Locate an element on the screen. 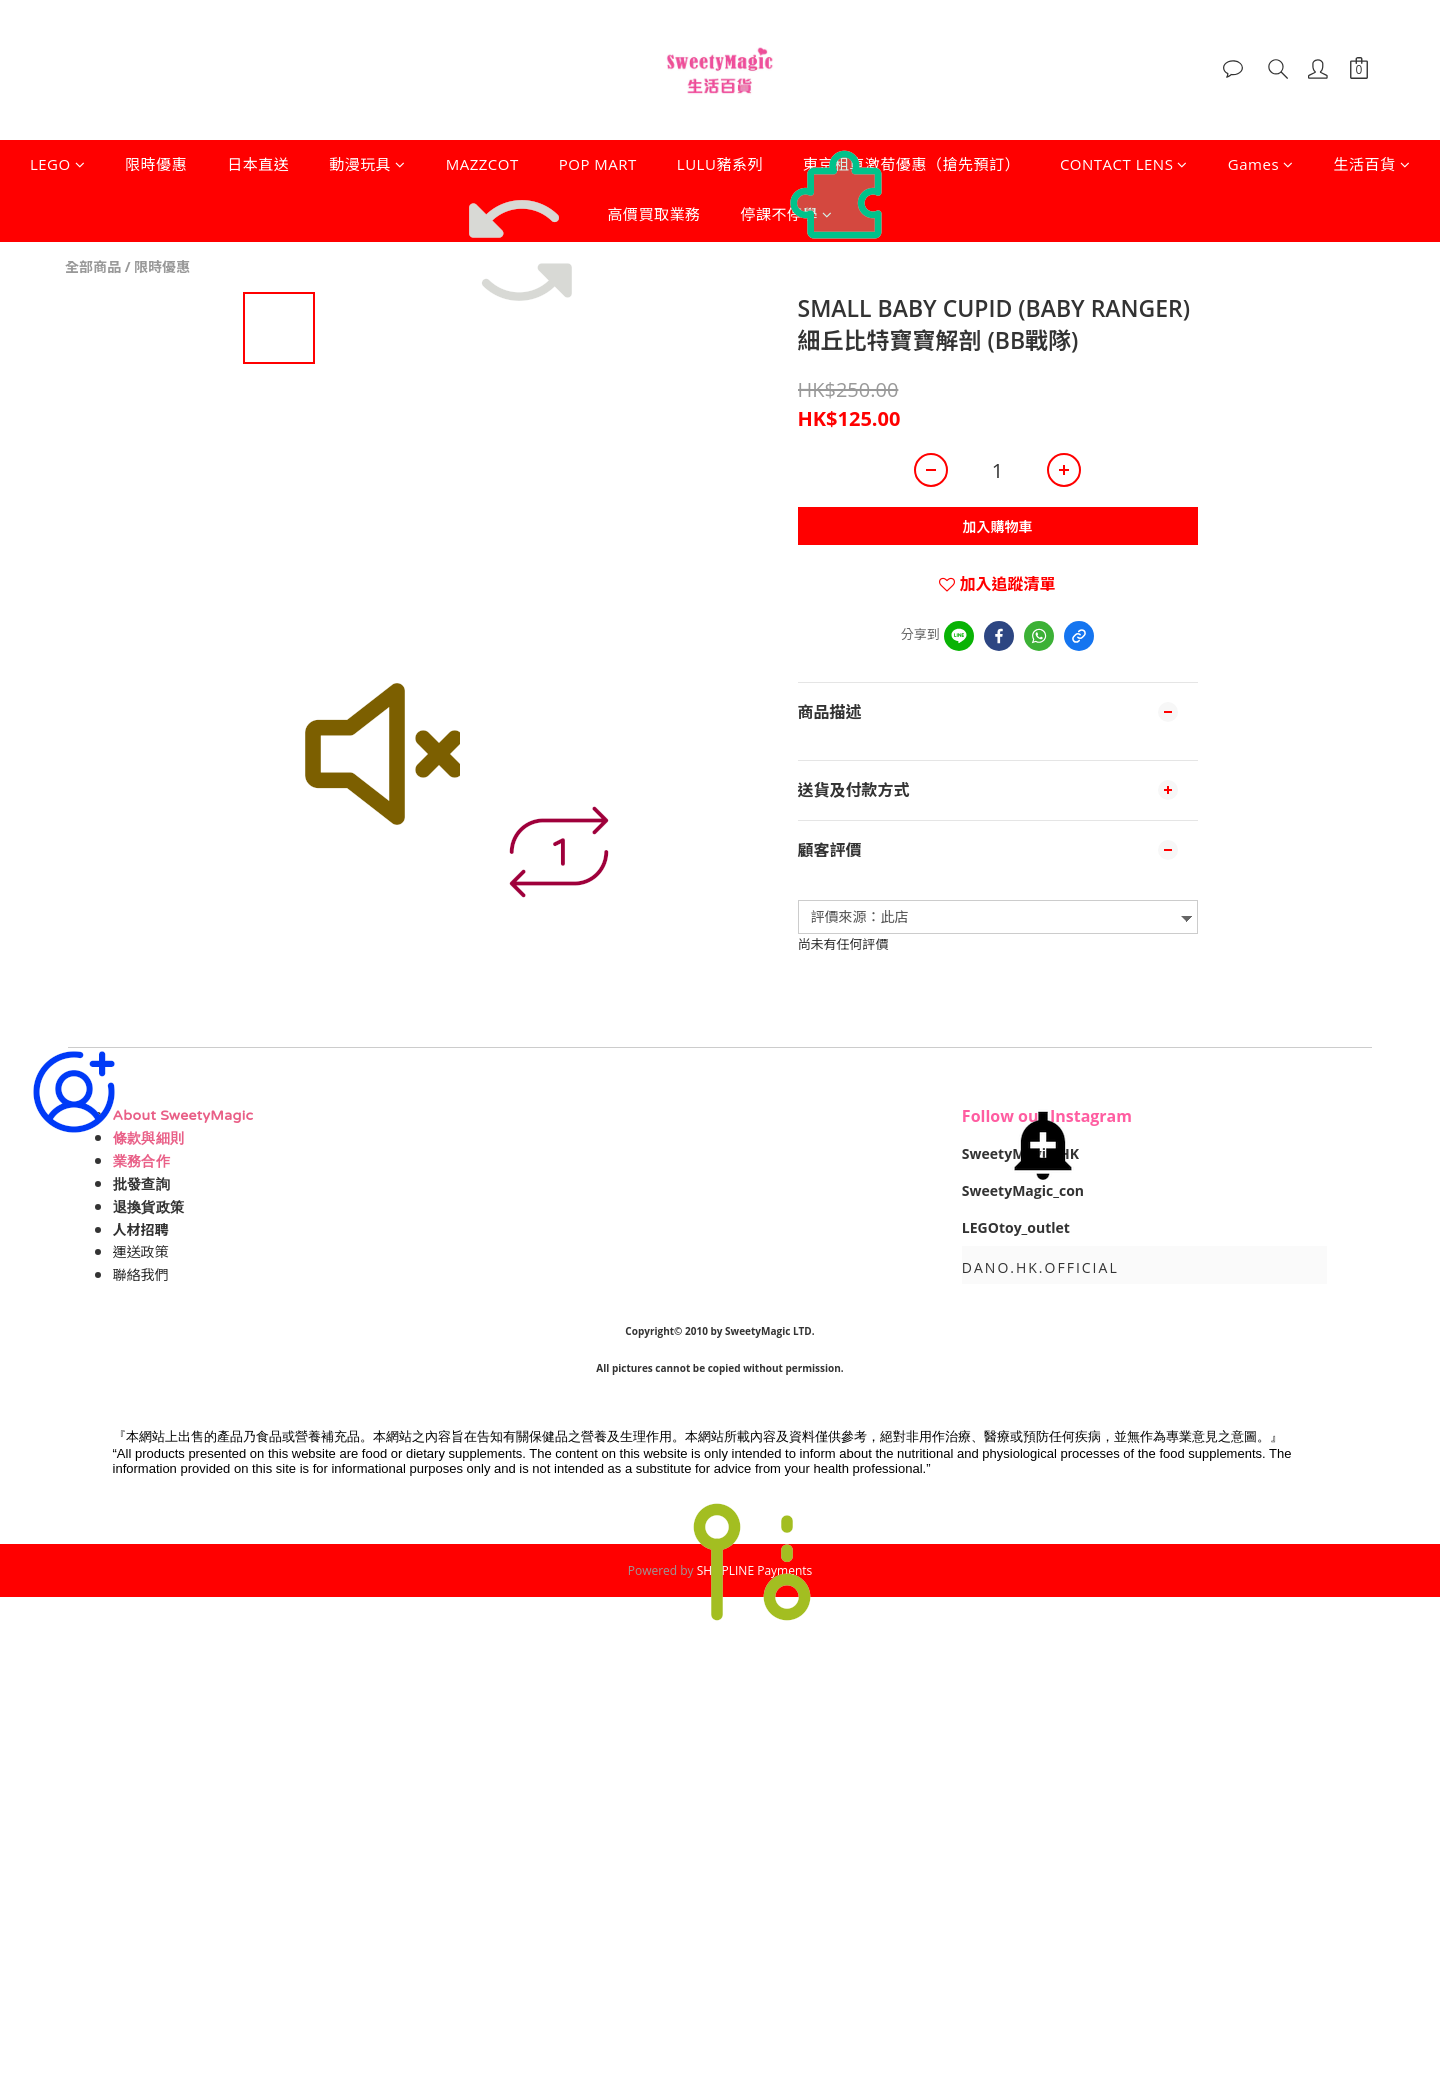 The width and height of the screenshot is (1440, 2090). refresh or reload content is located at coordinates (520, 250).